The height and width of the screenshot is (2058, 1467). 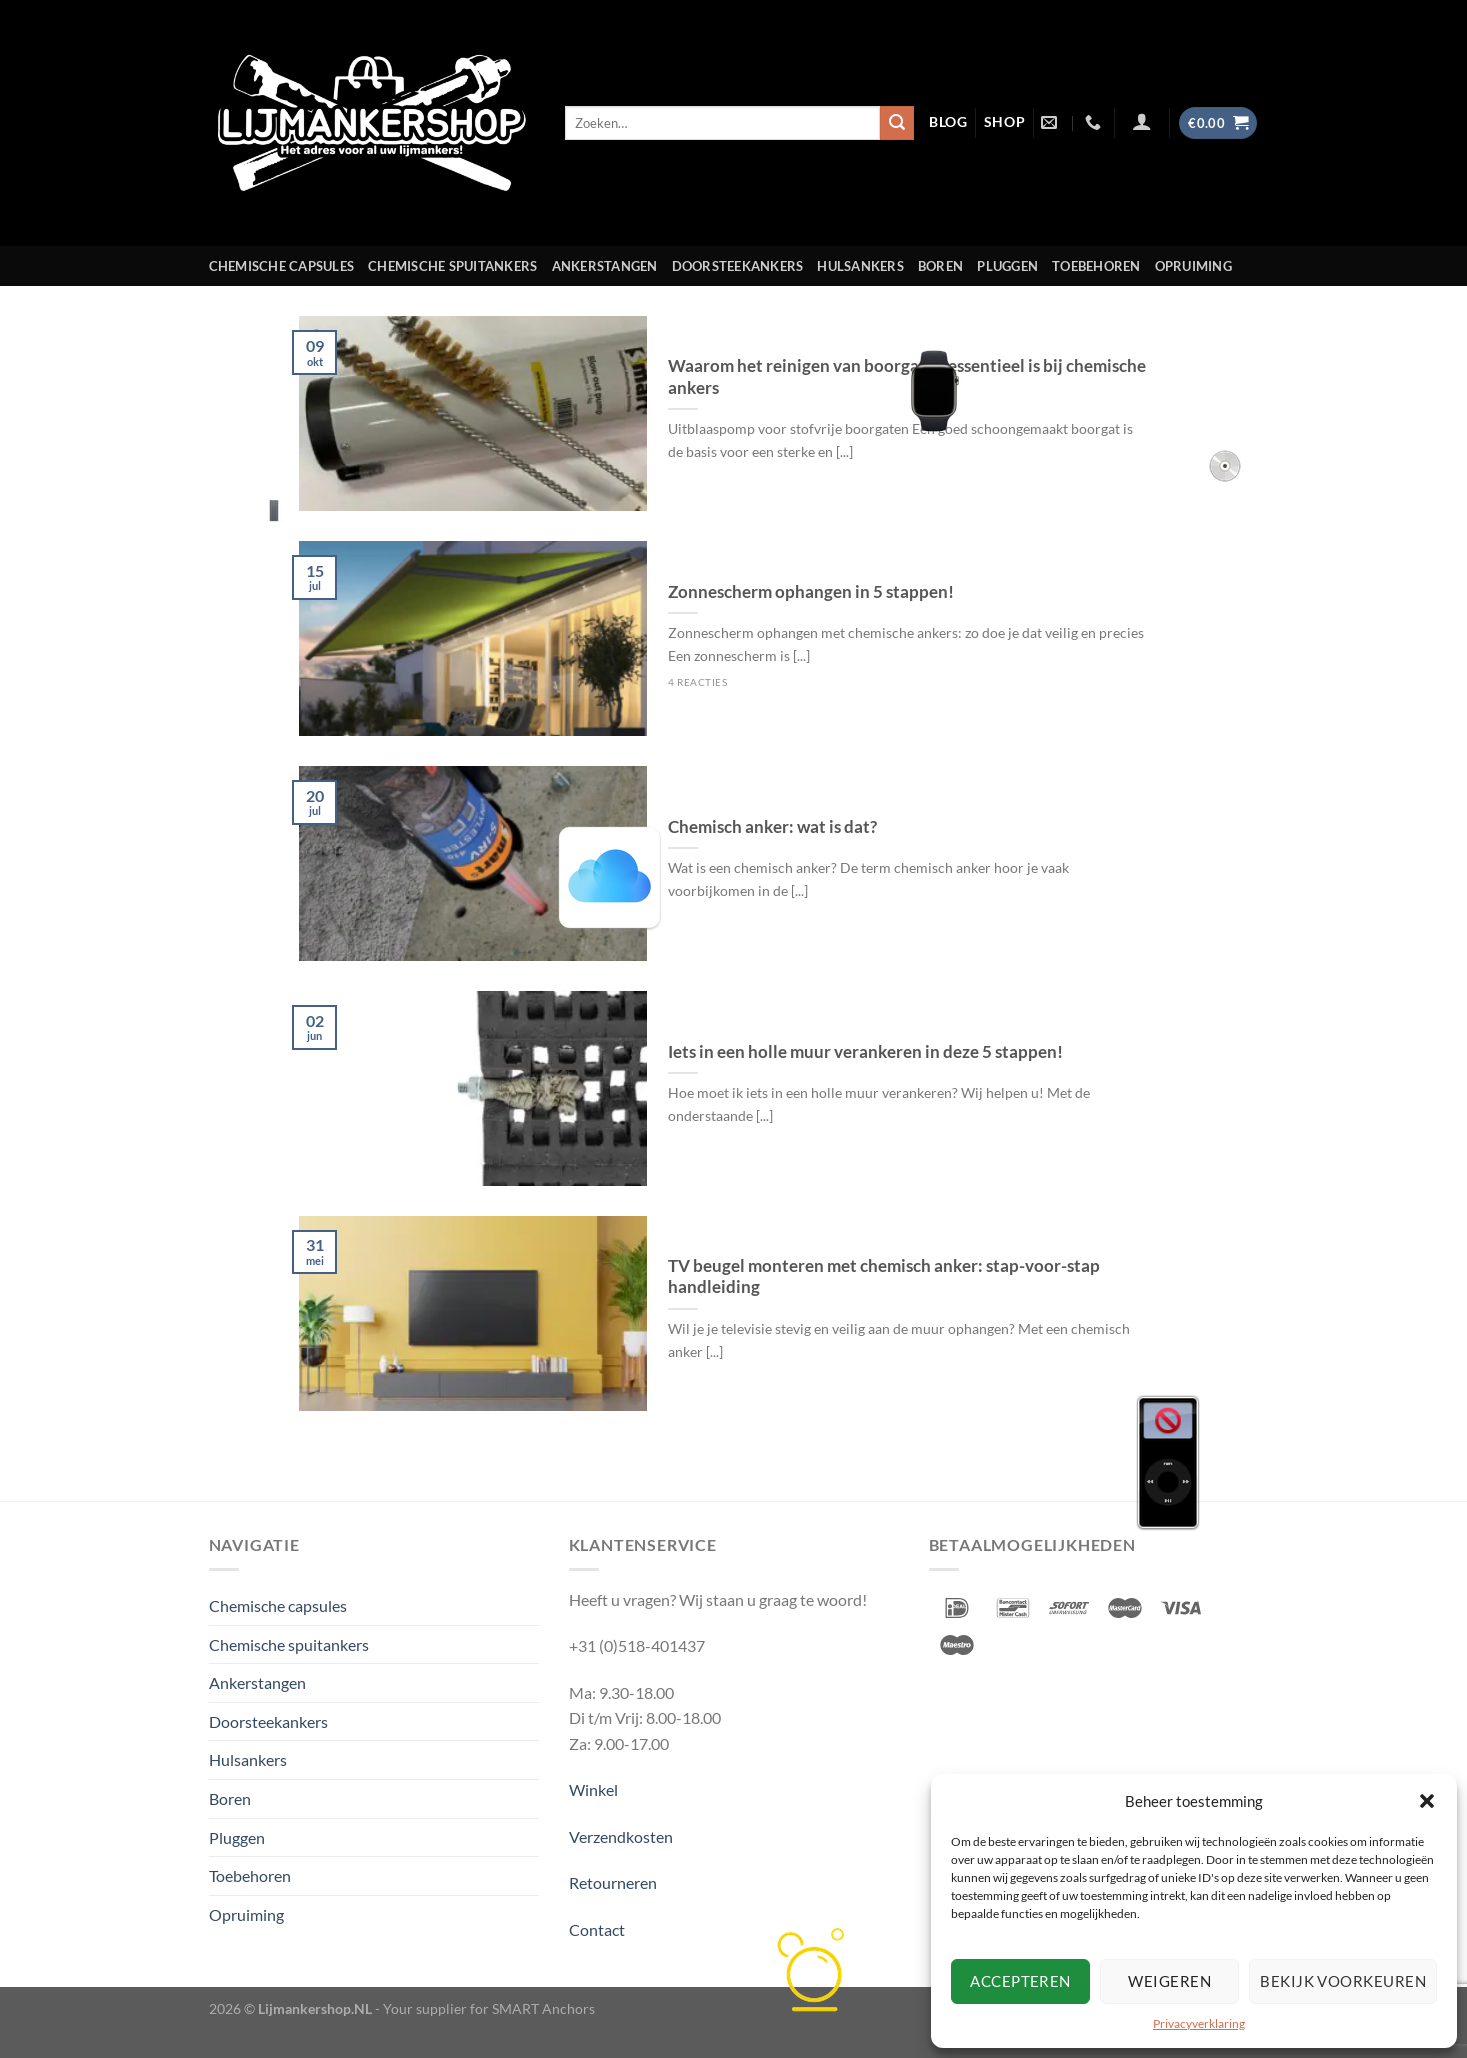 I want to click on indicates an unavailable or disconnected iPod device, so click(x=1168, y=1463).